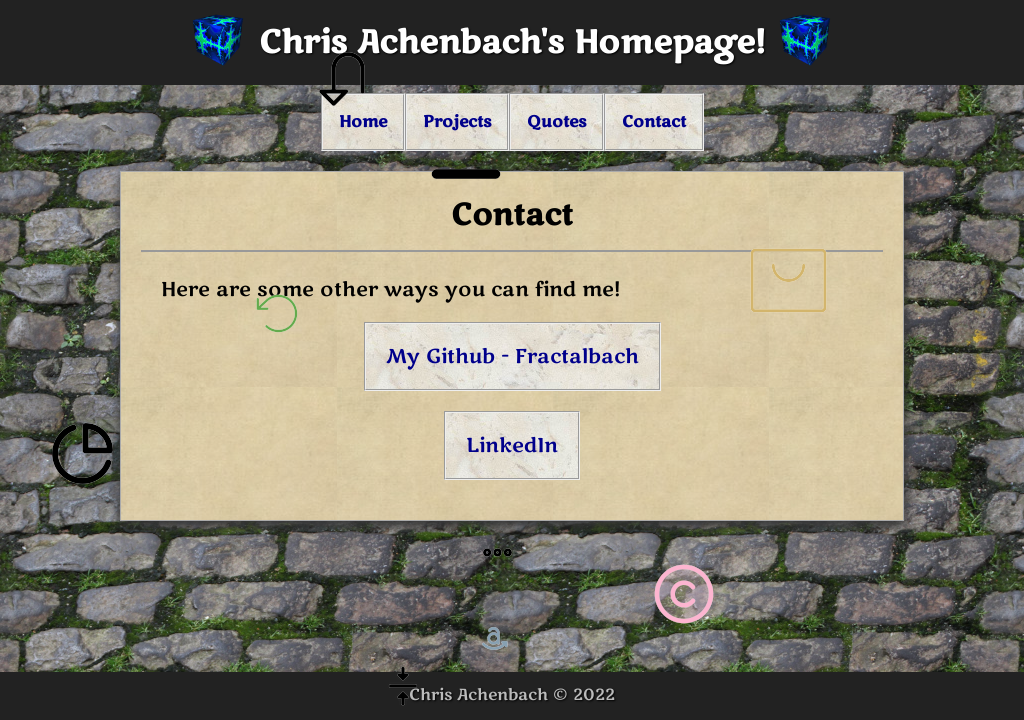  Describe the element at coordinates (466, 174) in the screenshot. I see `remove an item from a list or cart` at that location.